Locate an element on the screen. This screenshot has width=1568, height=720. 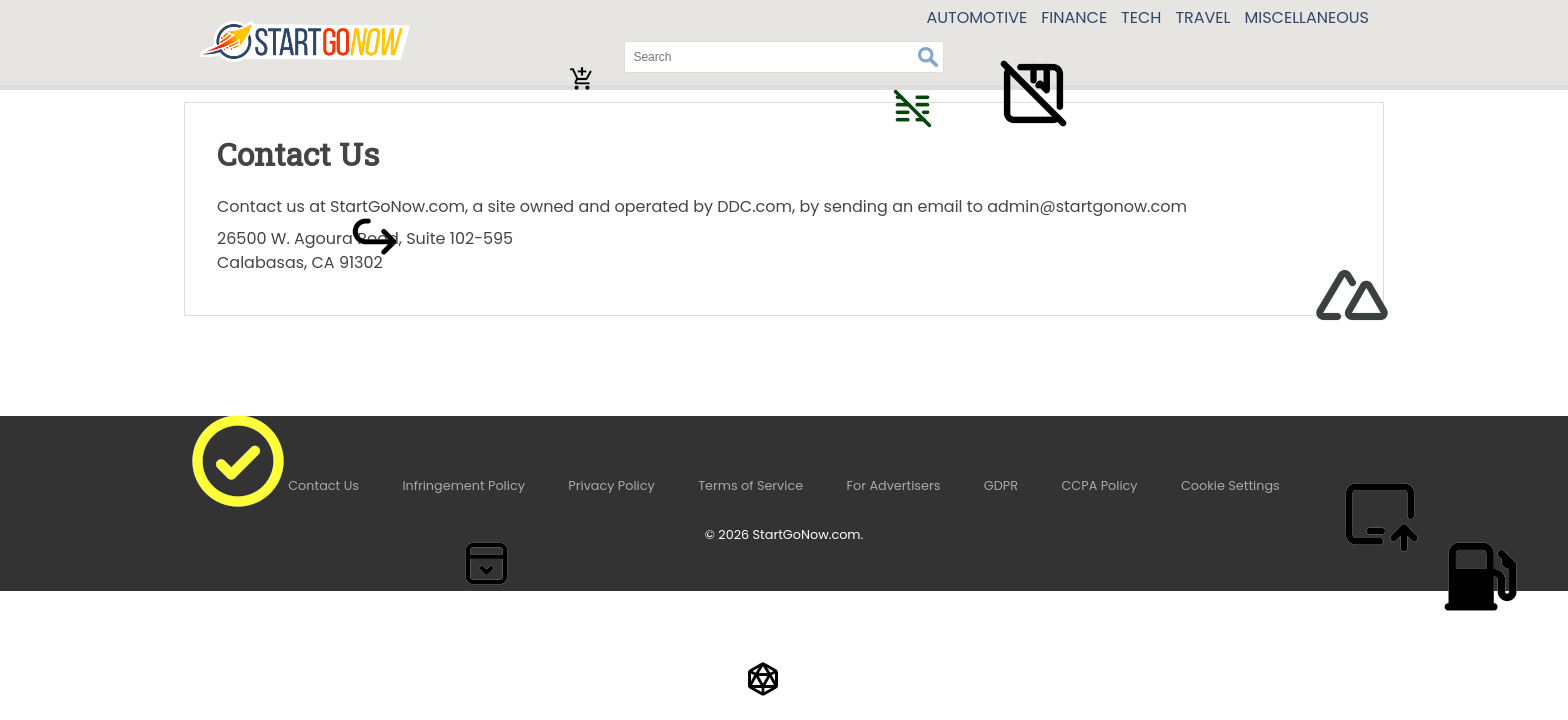
view 3D model or object is located at coordinates (763, 679).